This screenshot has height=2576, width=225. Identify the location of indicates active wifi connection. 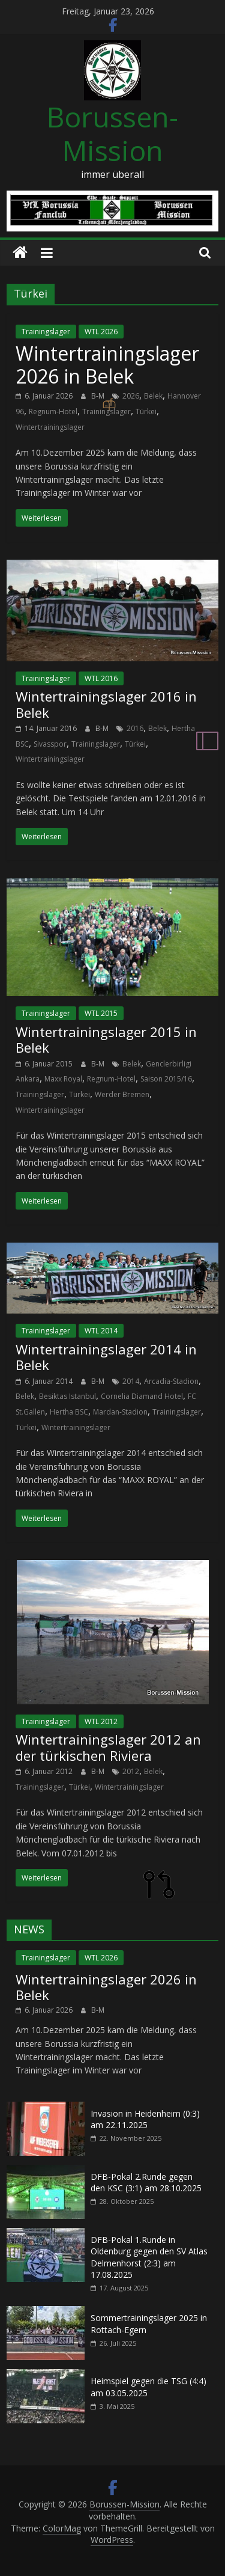
(200, 1291).